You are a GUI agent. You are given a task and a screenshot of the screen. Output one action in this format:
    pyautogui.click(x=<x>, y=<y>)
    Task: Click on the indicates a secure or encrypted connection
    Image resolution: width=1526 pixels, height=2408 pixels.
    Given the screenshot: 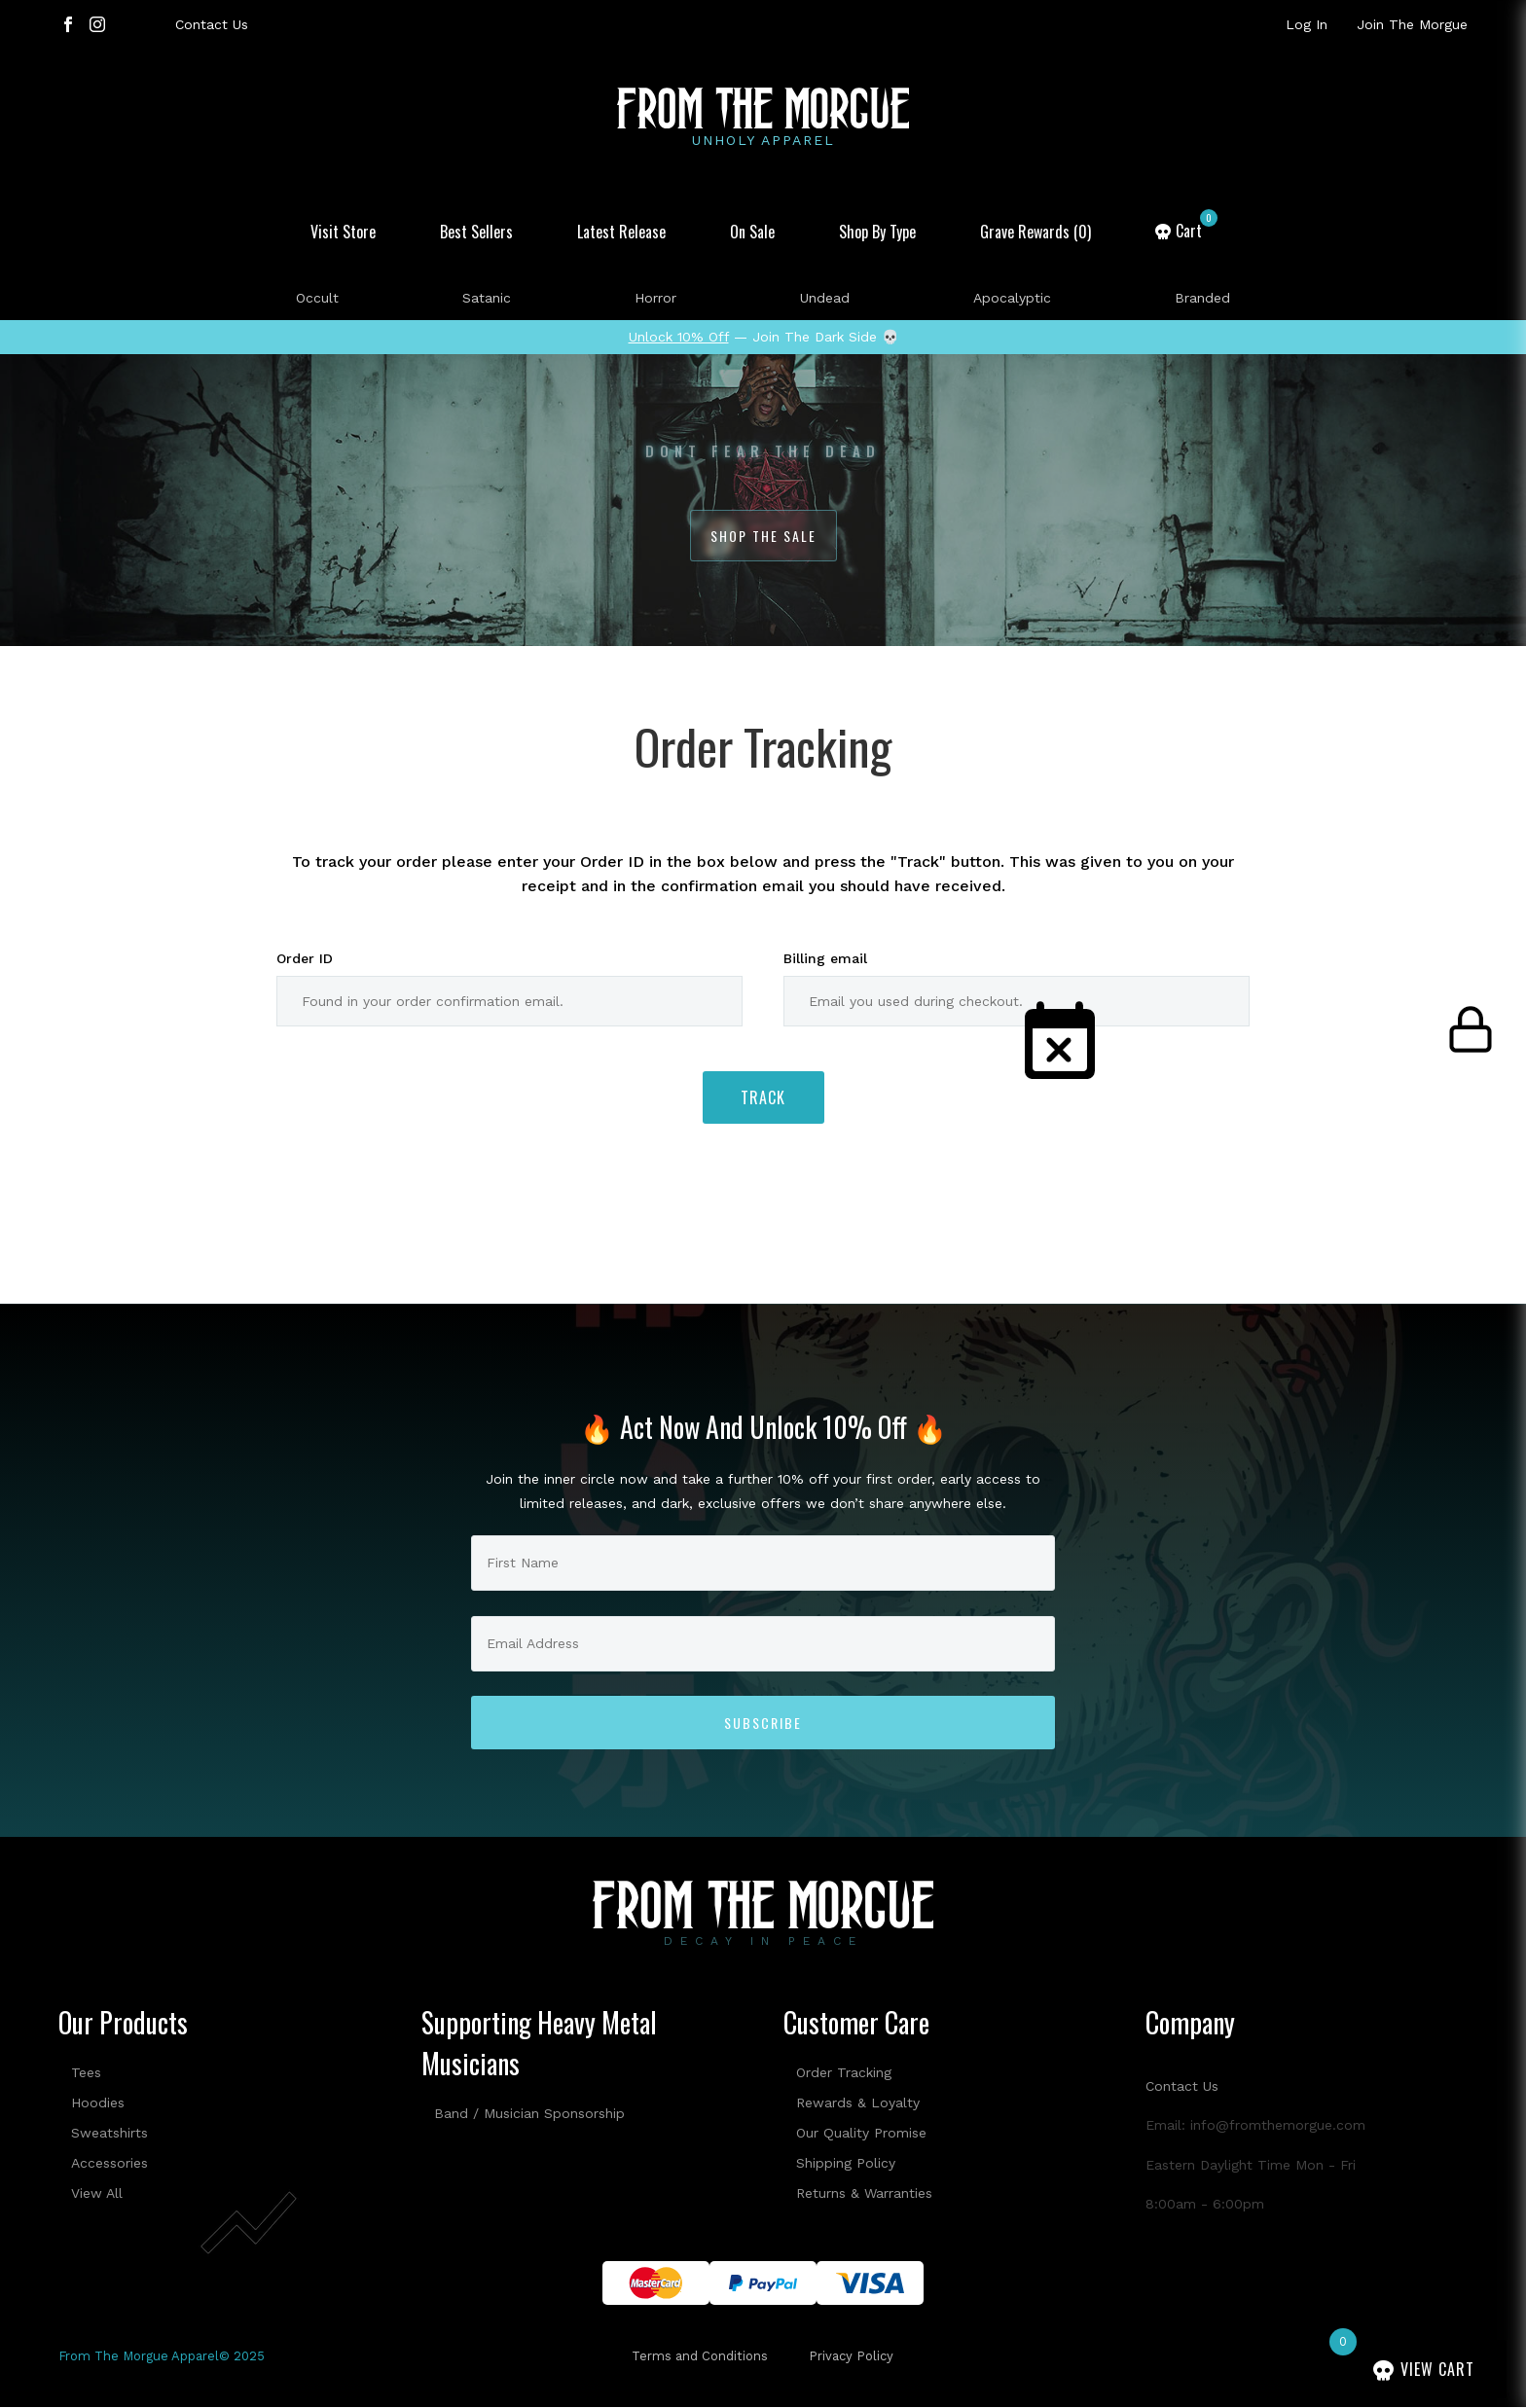 What is the action you would take?
    pyautogui.click(x=1471, y=1029)
    